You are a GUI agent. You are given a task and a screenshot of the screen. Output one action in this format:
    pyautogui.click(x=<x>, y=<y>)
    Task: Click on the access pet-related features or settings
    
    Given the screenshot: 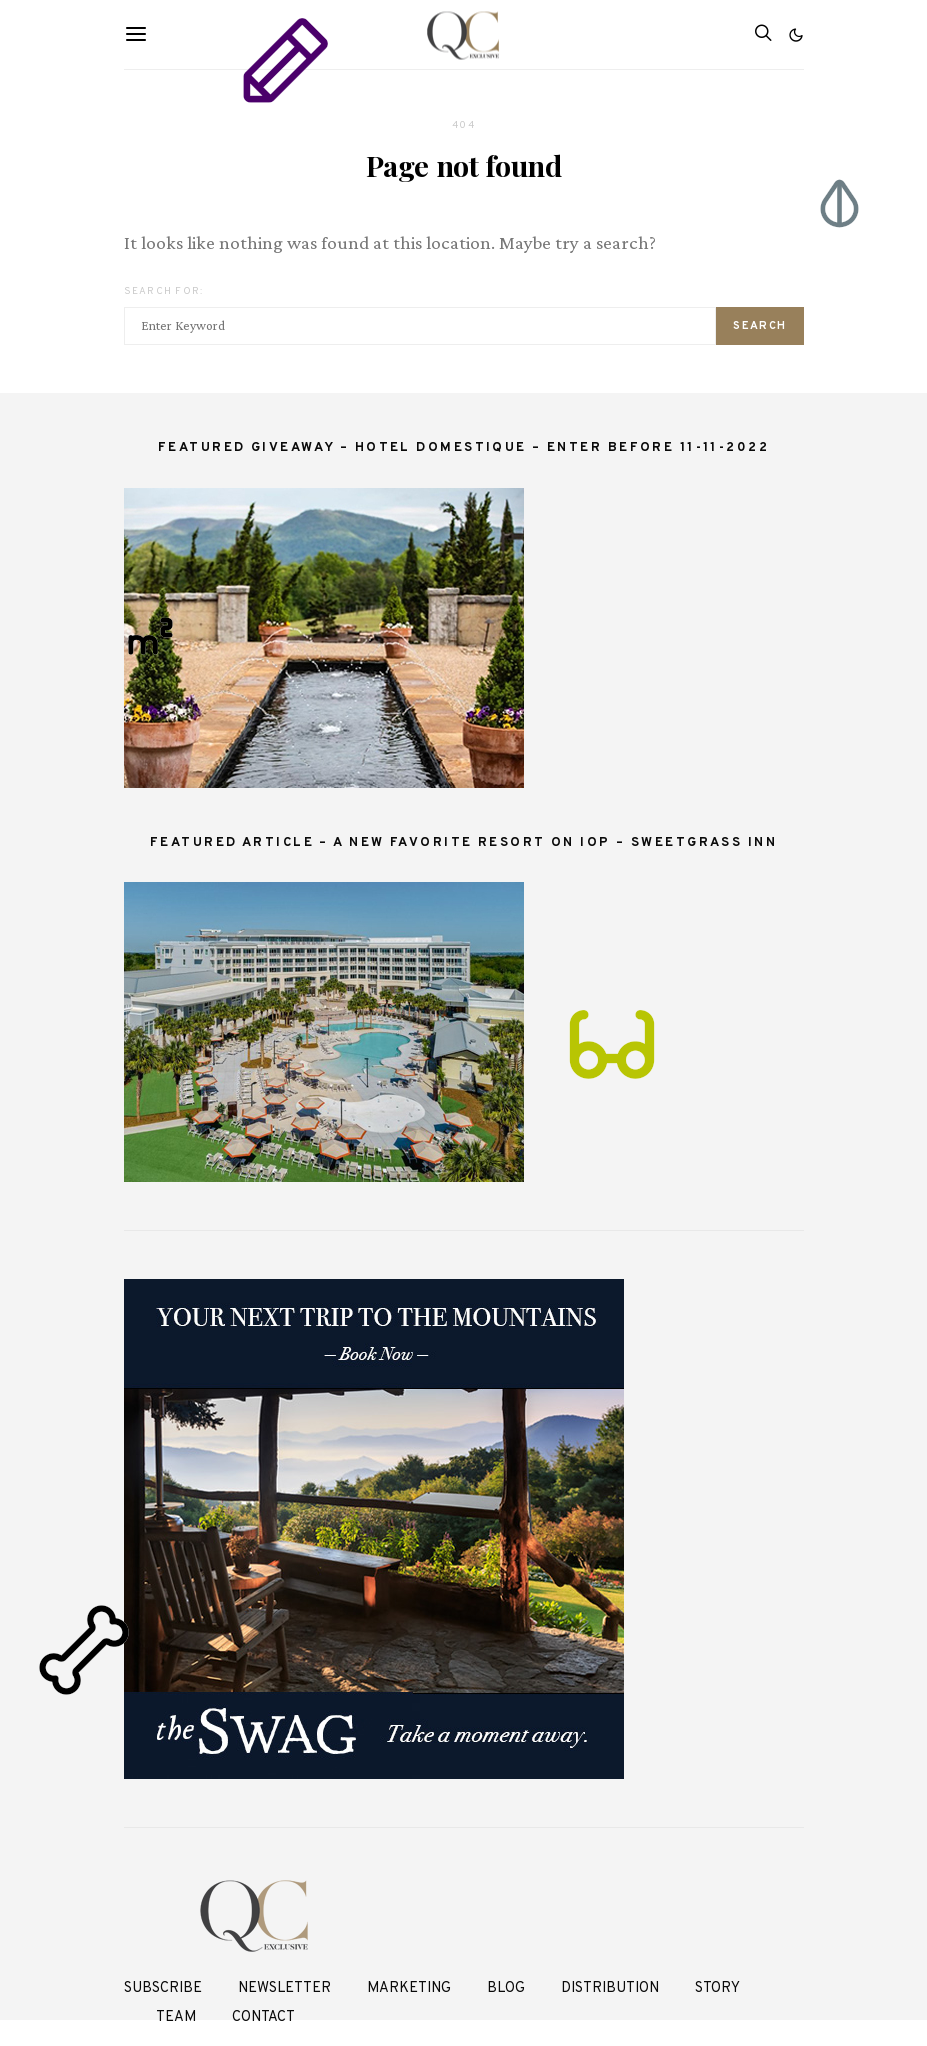 What is the action you would take?
    pyautogui.click(x=84, y=1650)
    